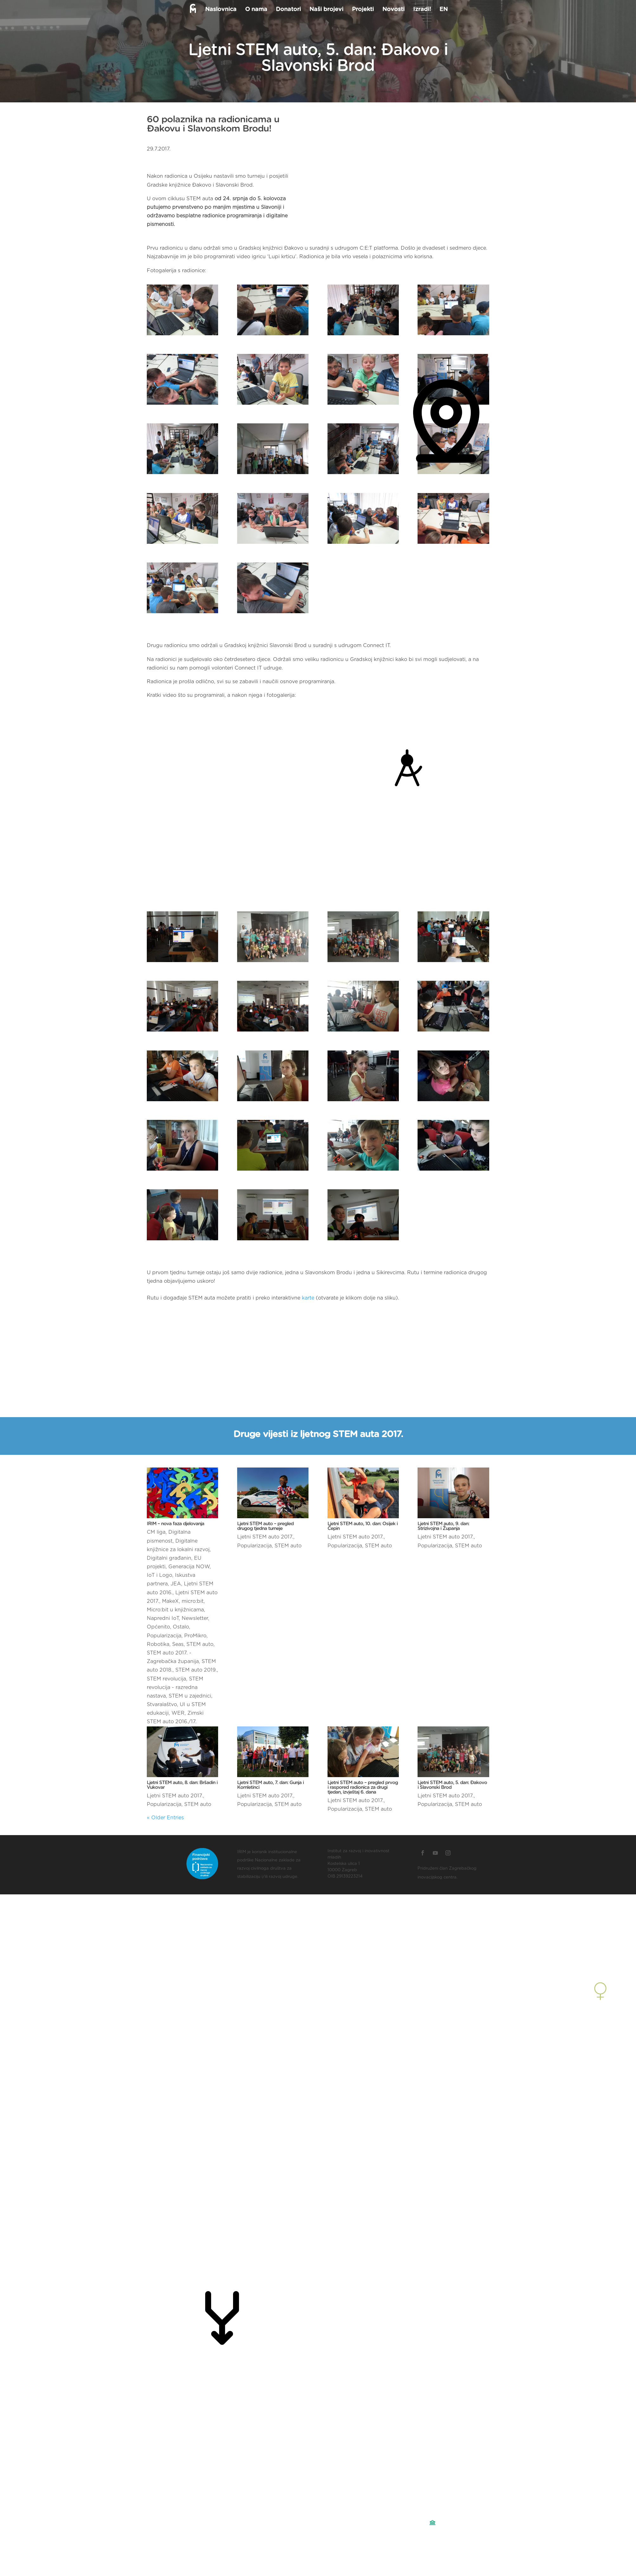 This screenshot has height=2576, width=636. Describe the element at coordinates (600, 1991) in the screenshot. I see `indicates female gender option` at that location.